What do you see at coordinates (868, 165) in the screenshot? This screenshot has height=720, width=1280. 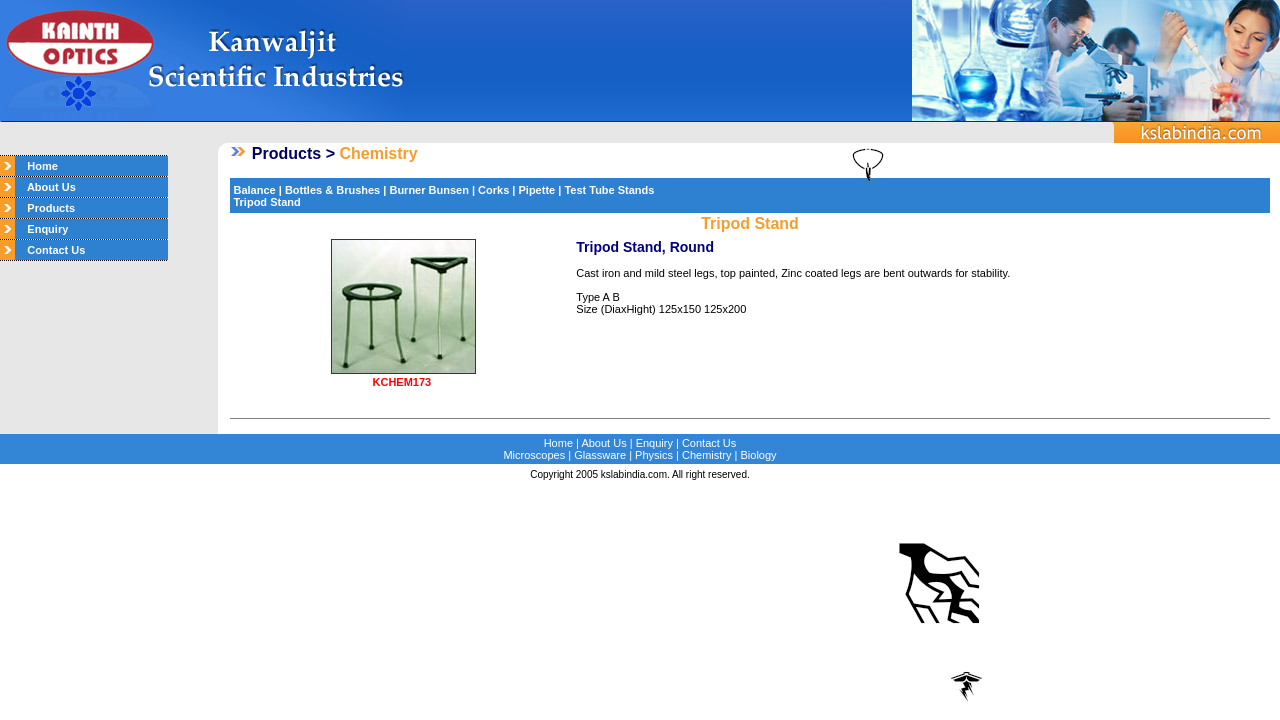 I see `equip a feather necklace accessory` at bounding box center [868, 165].